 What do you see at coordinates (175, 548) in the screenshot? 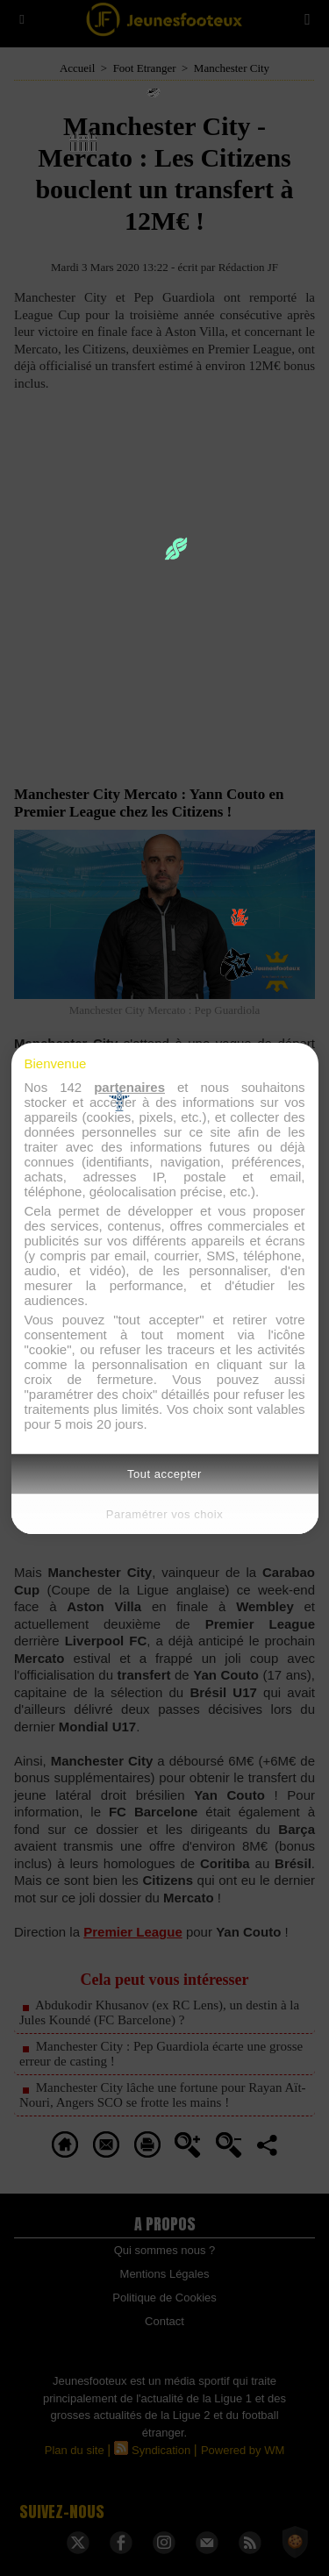
I see `indicates a connection or link between items` at bounding box center [175, 548].